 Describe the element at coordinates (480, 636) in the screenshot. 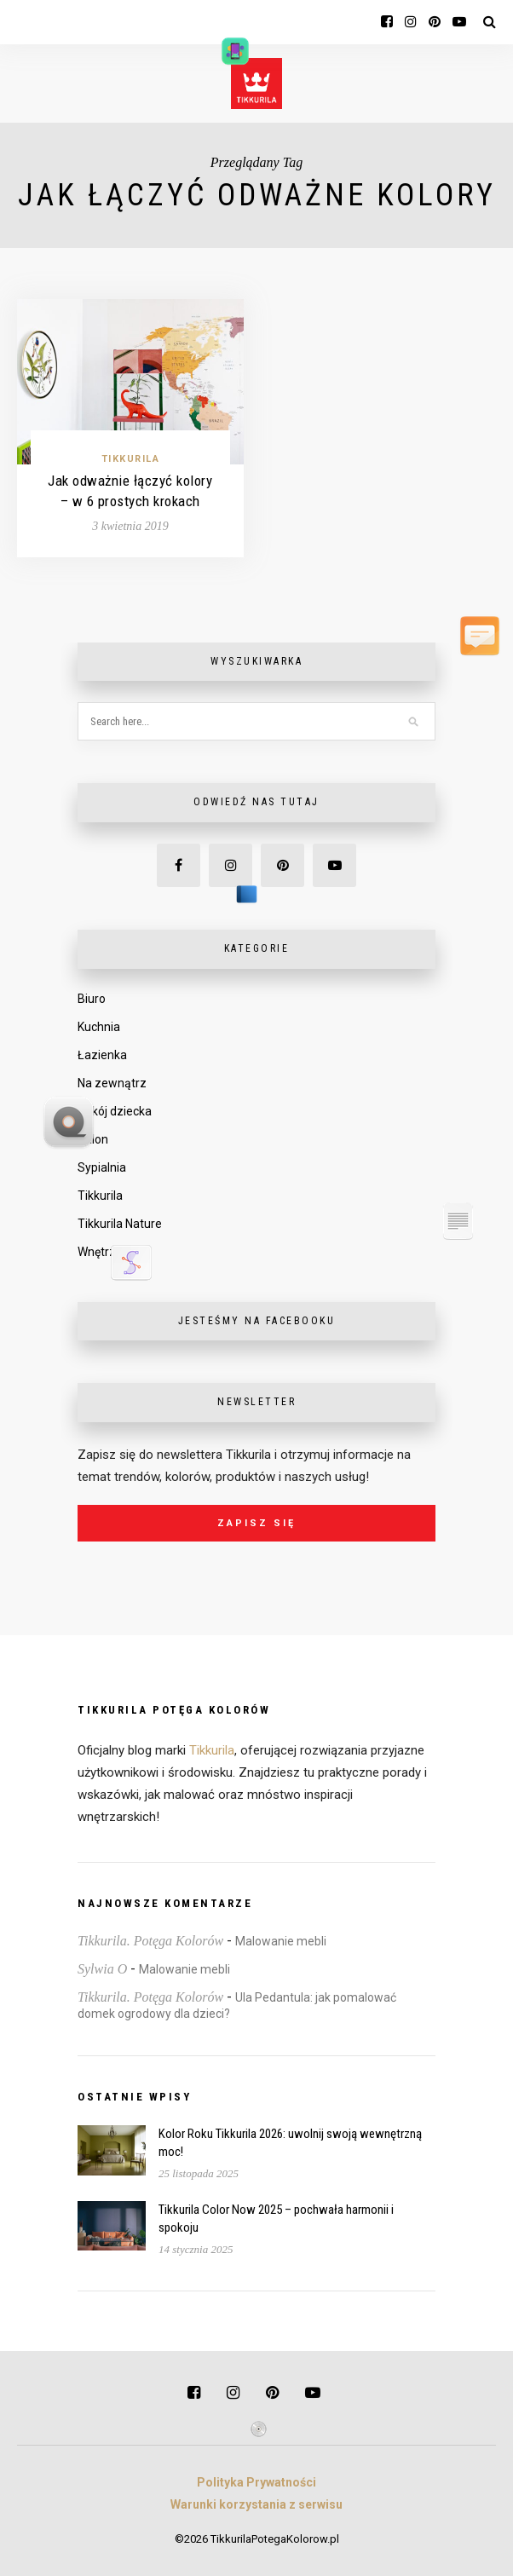

I see `open instant messaging app` at that location.